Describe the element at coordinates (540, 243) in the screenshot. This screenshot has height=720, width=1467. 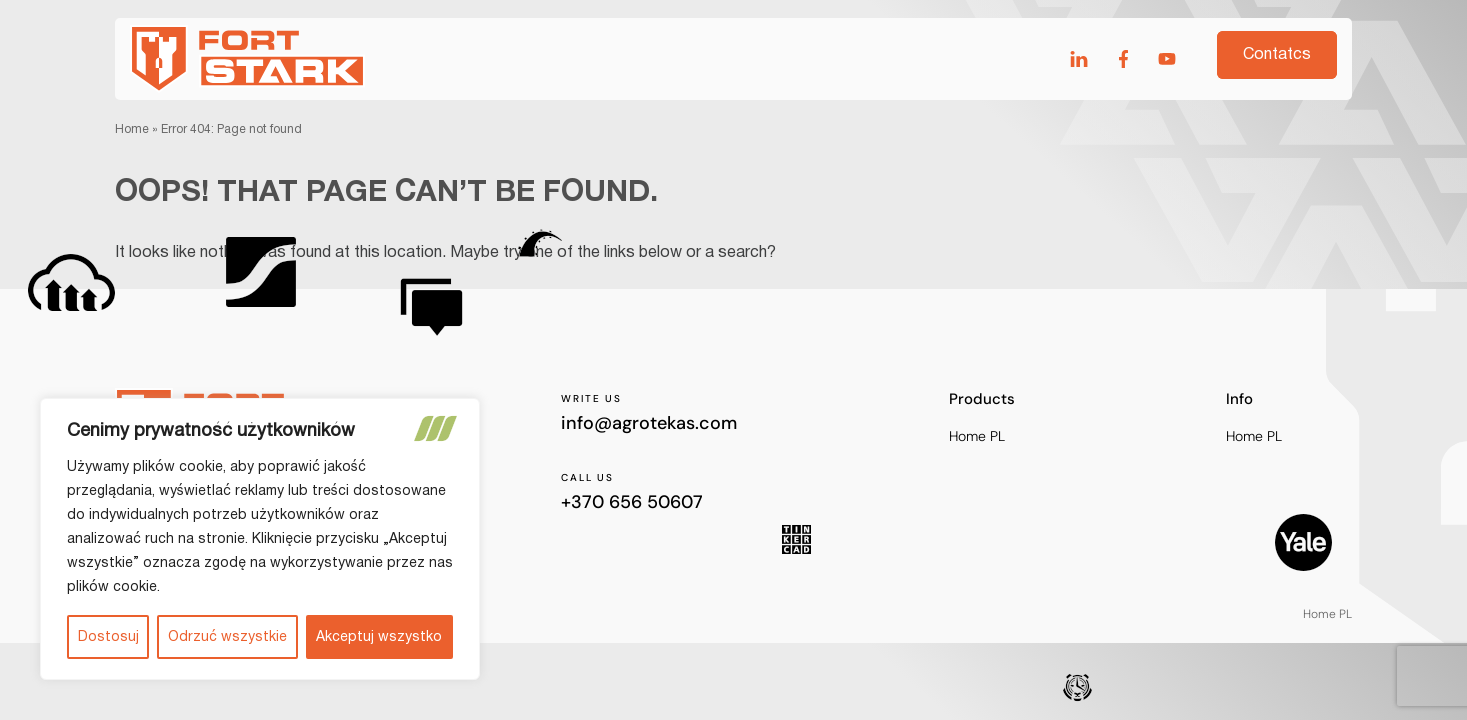
I see `ruby on rails framework logo` at that location.